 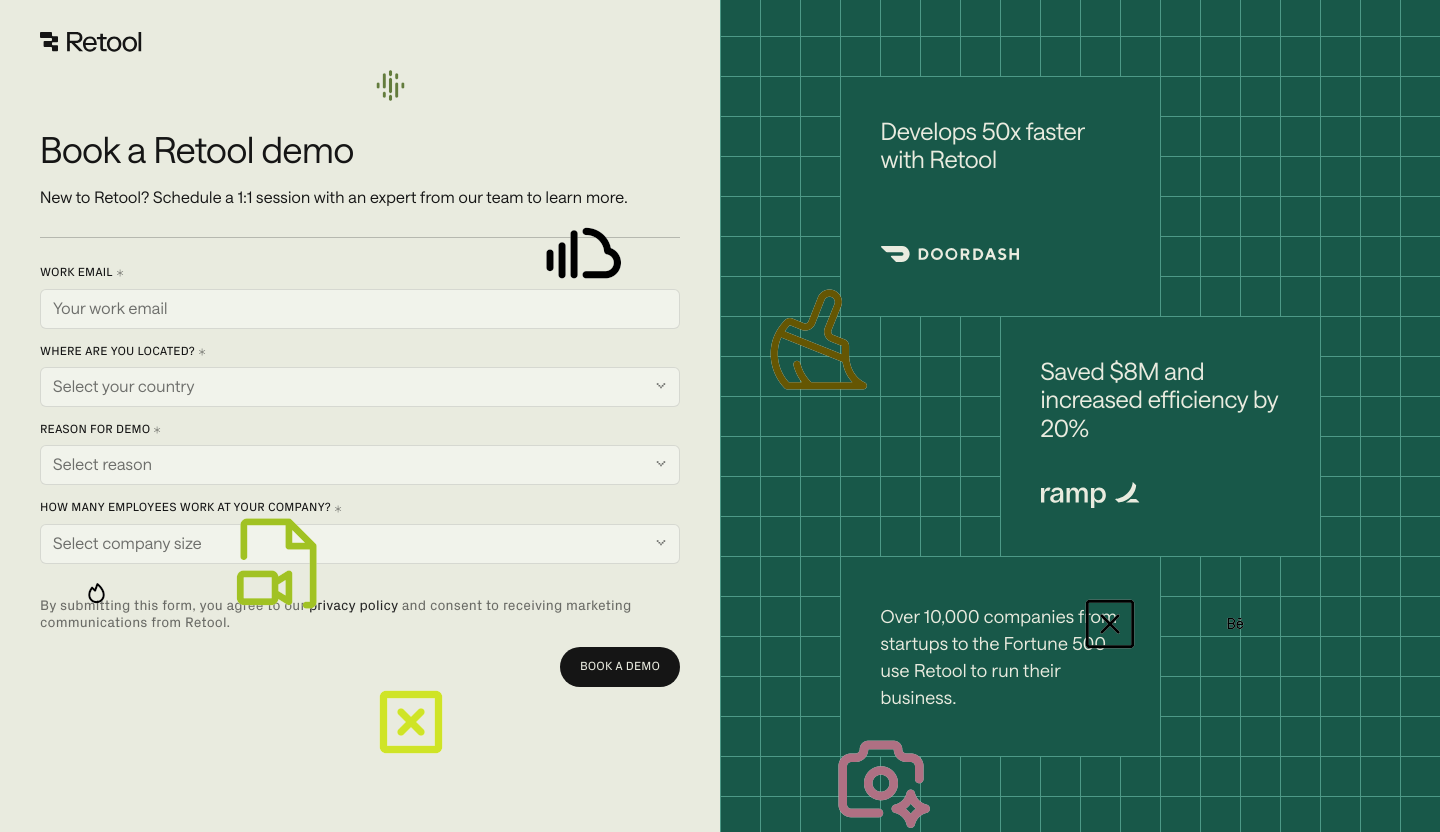 What do you see at coordinates (1110, 624) in the screenshot?
I see `close or dismiss a dialog box` at bounding box center [1110, 624].